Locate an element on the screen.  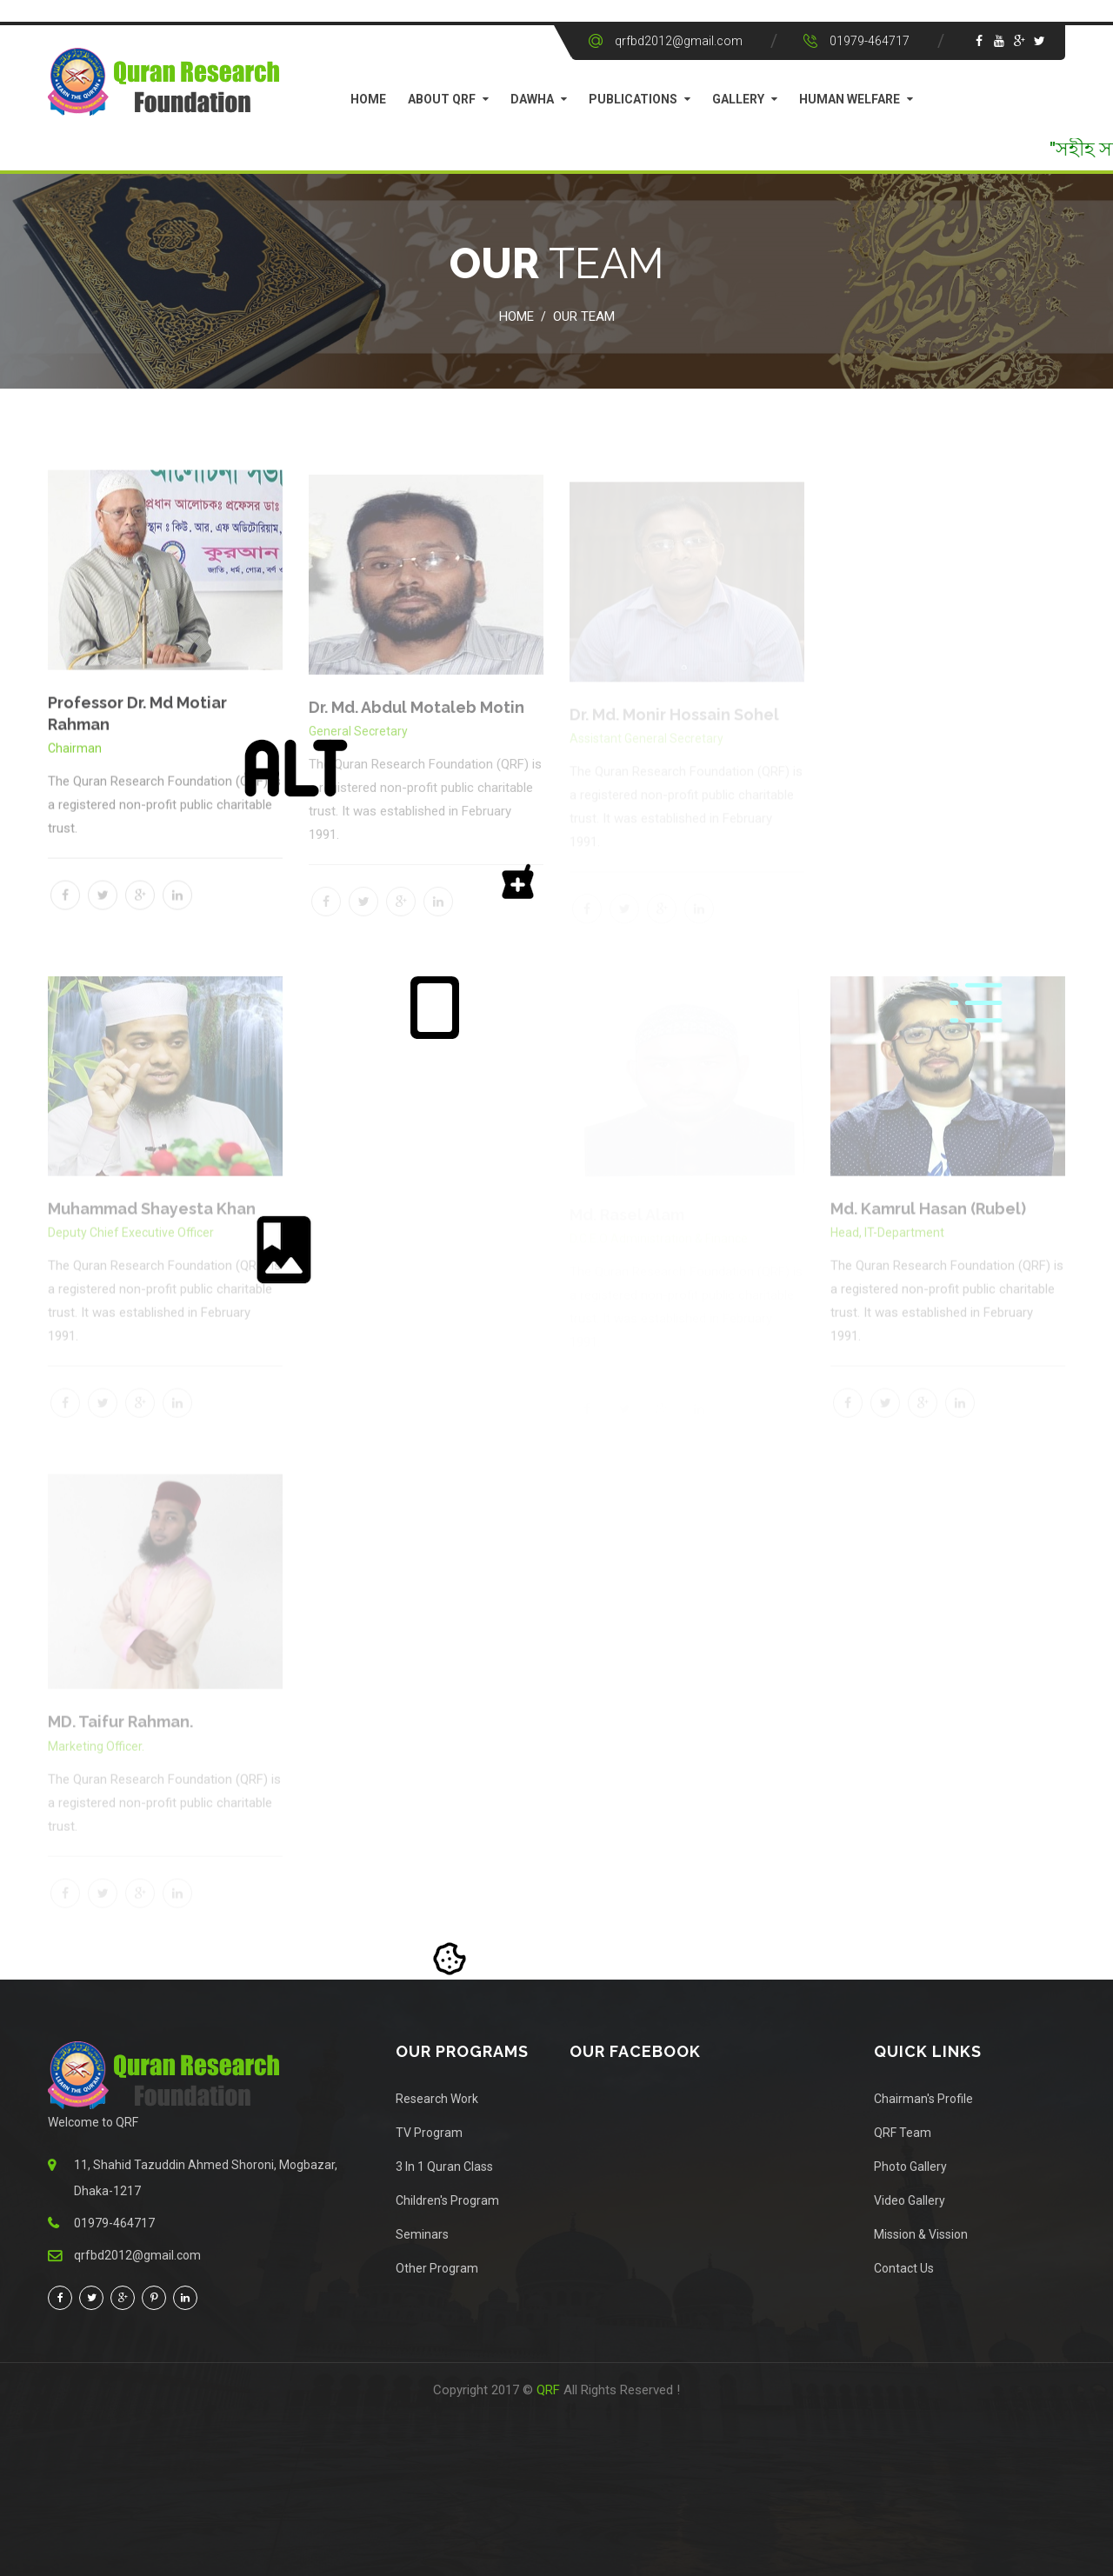
manage cookie preferences is located at coordinates (450, 1959).